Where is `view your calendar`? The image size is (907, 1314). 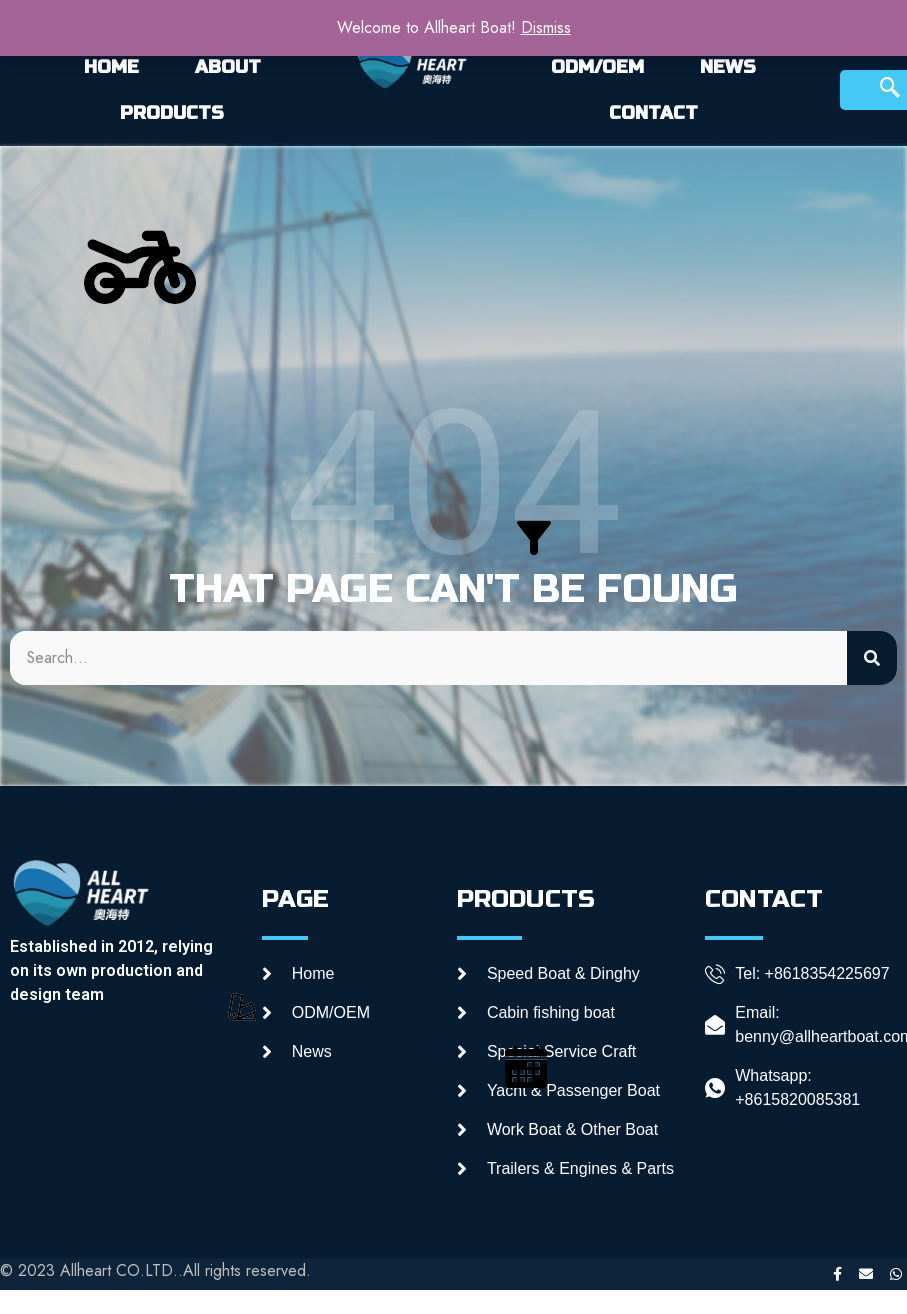
view your calendar is located at coordinates (526, 1067).